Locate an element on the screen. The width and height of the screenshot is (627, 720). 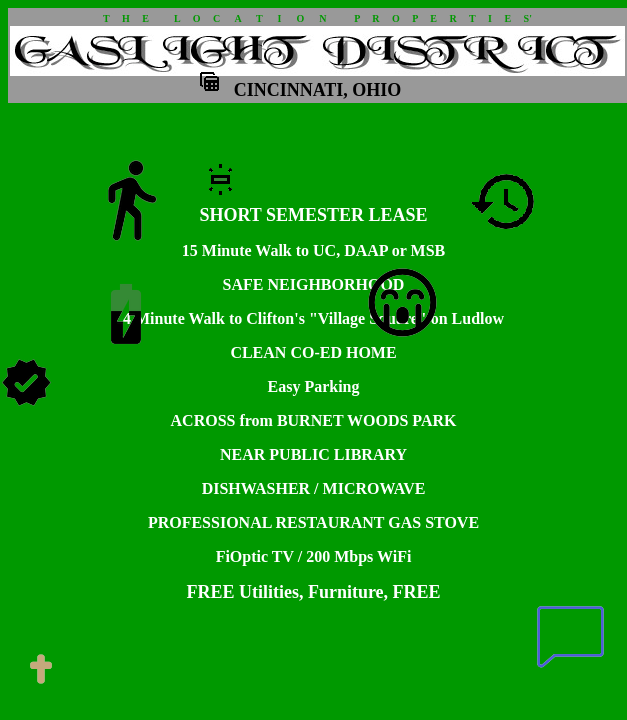
adjust panel light or display brightness is located at coordinates (220, 179).